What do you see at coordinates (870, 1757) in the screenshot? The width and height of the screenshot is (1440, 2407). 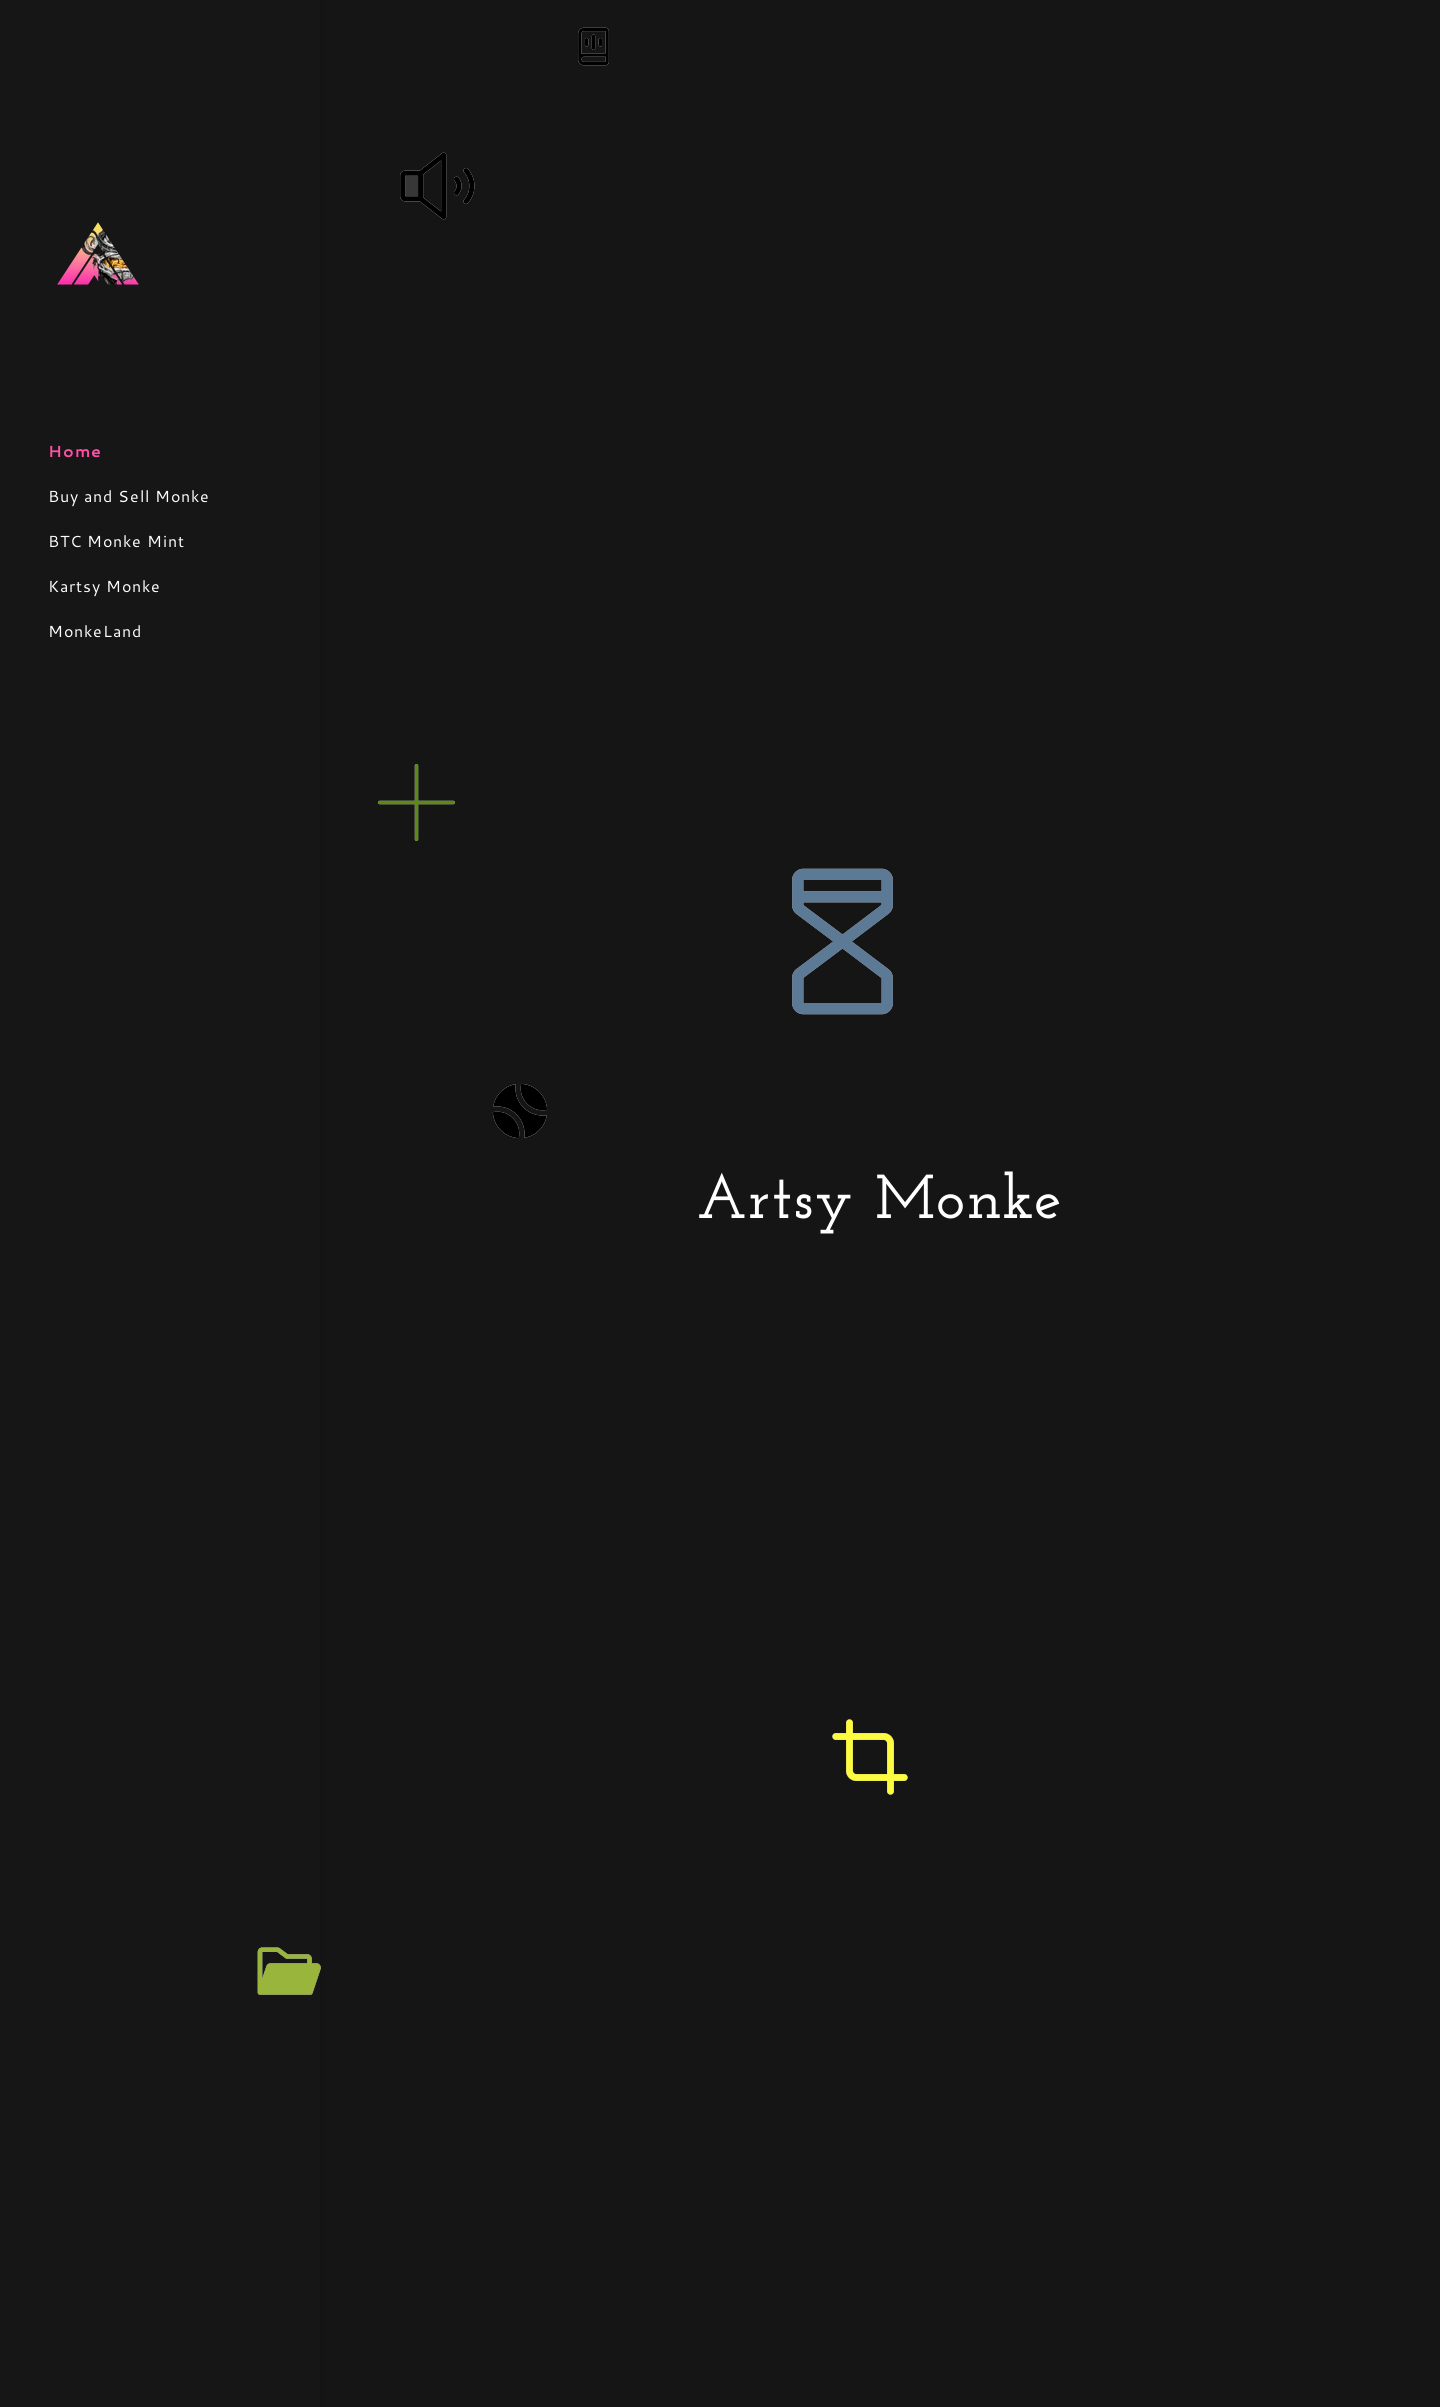 I see `crop an image or photo` at bounding box center [870, 1757].